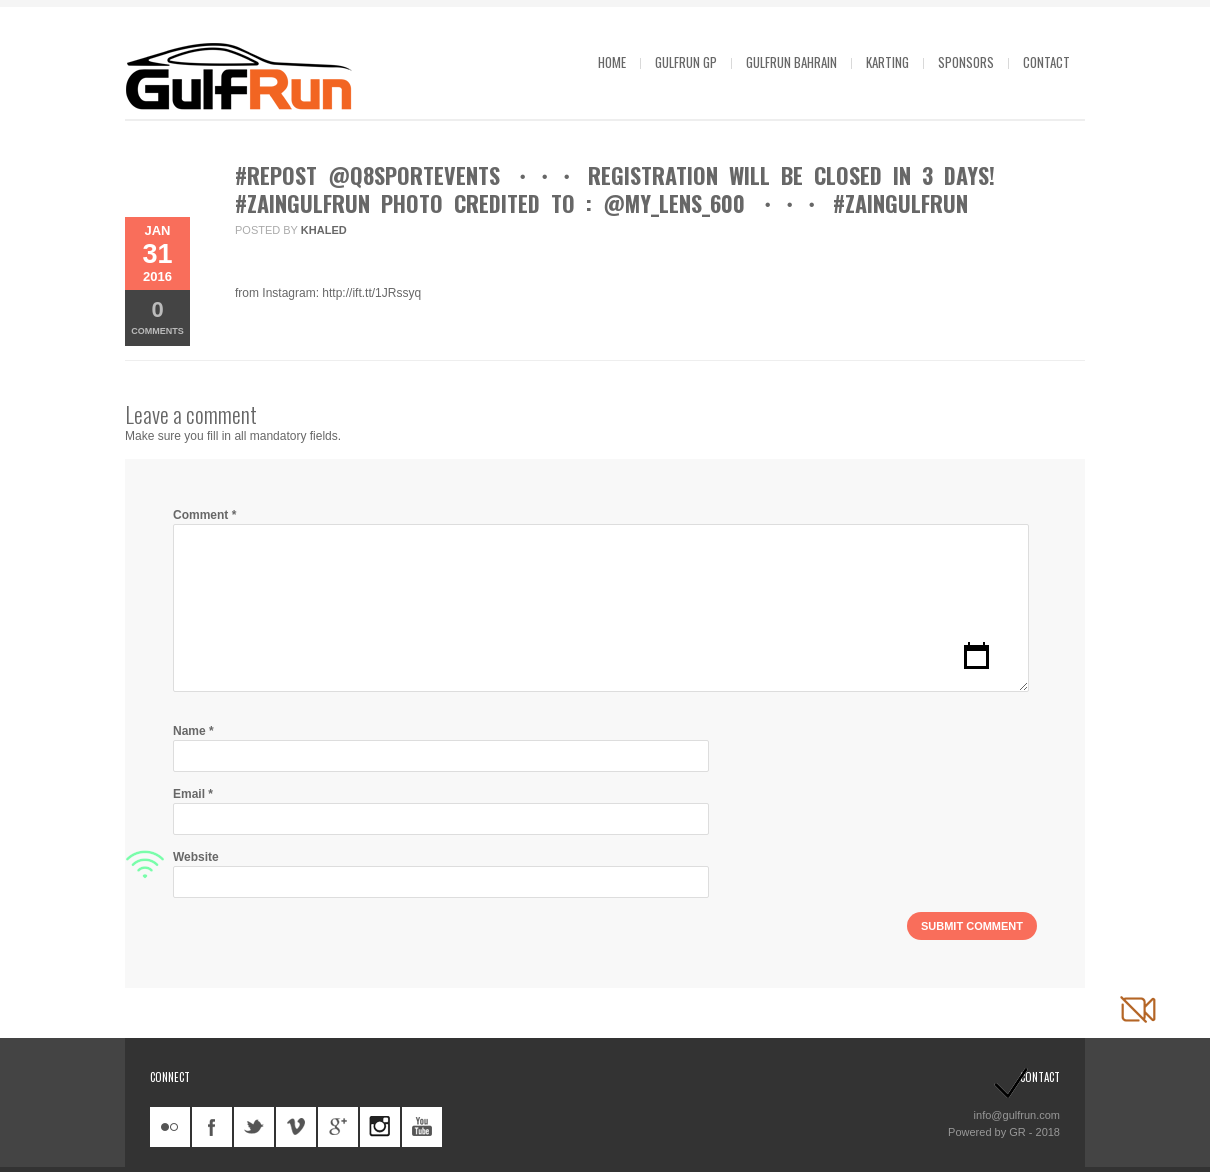  I want to click on indicates wireless network connection status, so click(145, 865).